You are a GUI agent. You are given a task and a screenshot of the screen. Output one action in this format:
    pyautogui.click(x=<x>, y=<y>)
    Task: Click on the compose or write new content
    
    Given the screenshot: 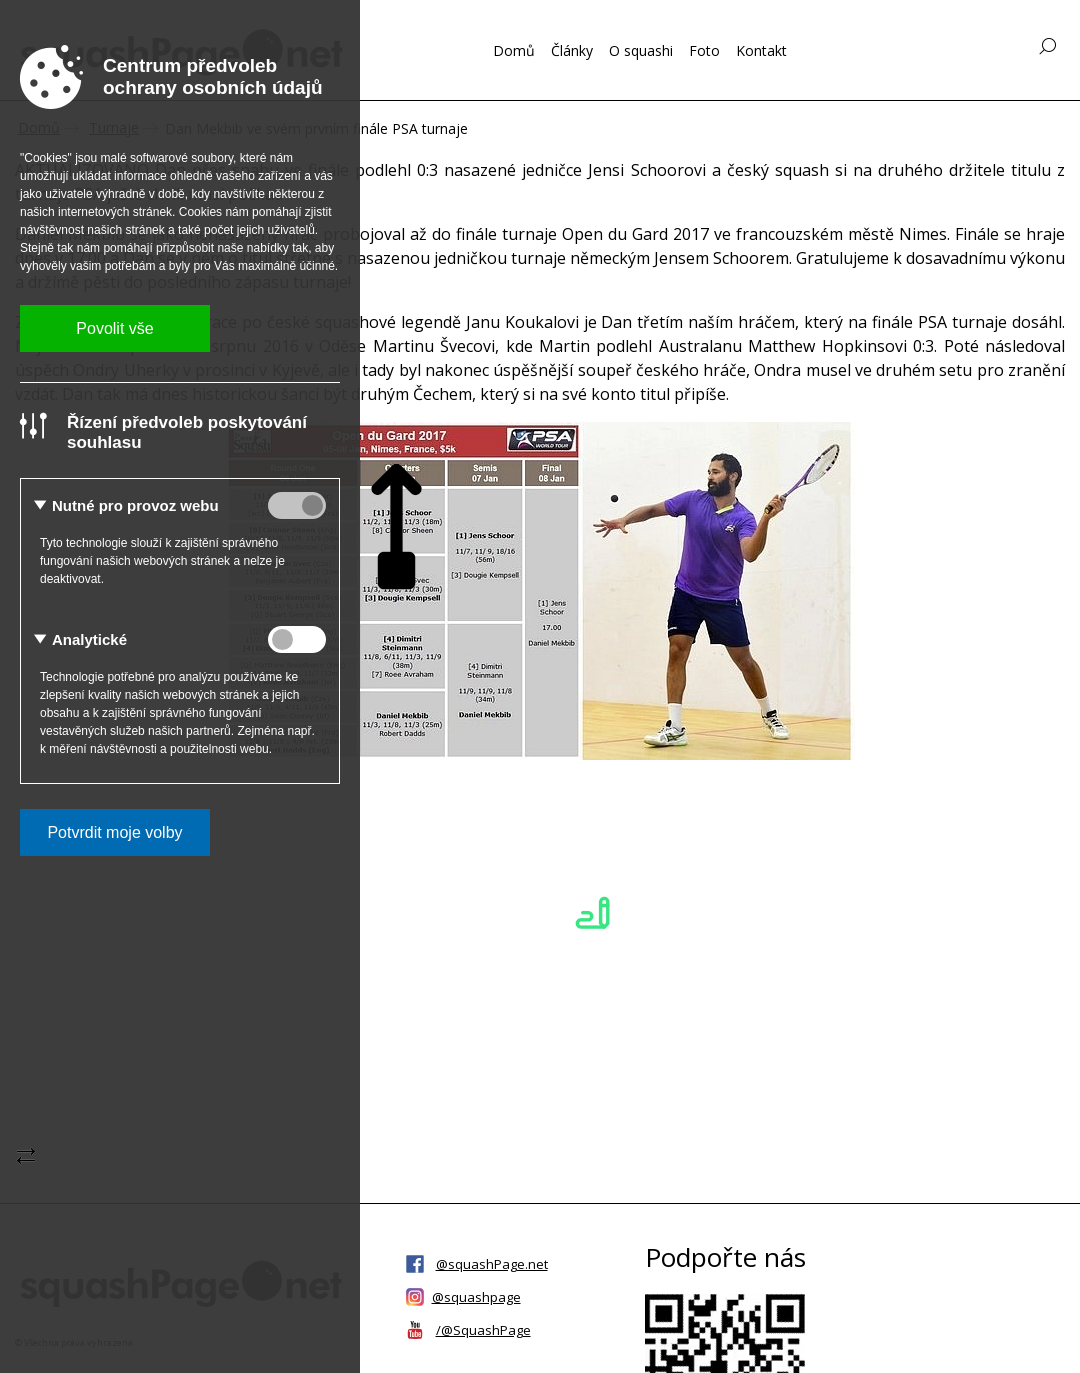 What is the action you would take?
    pyautogui.click(x=593, y=914)
    